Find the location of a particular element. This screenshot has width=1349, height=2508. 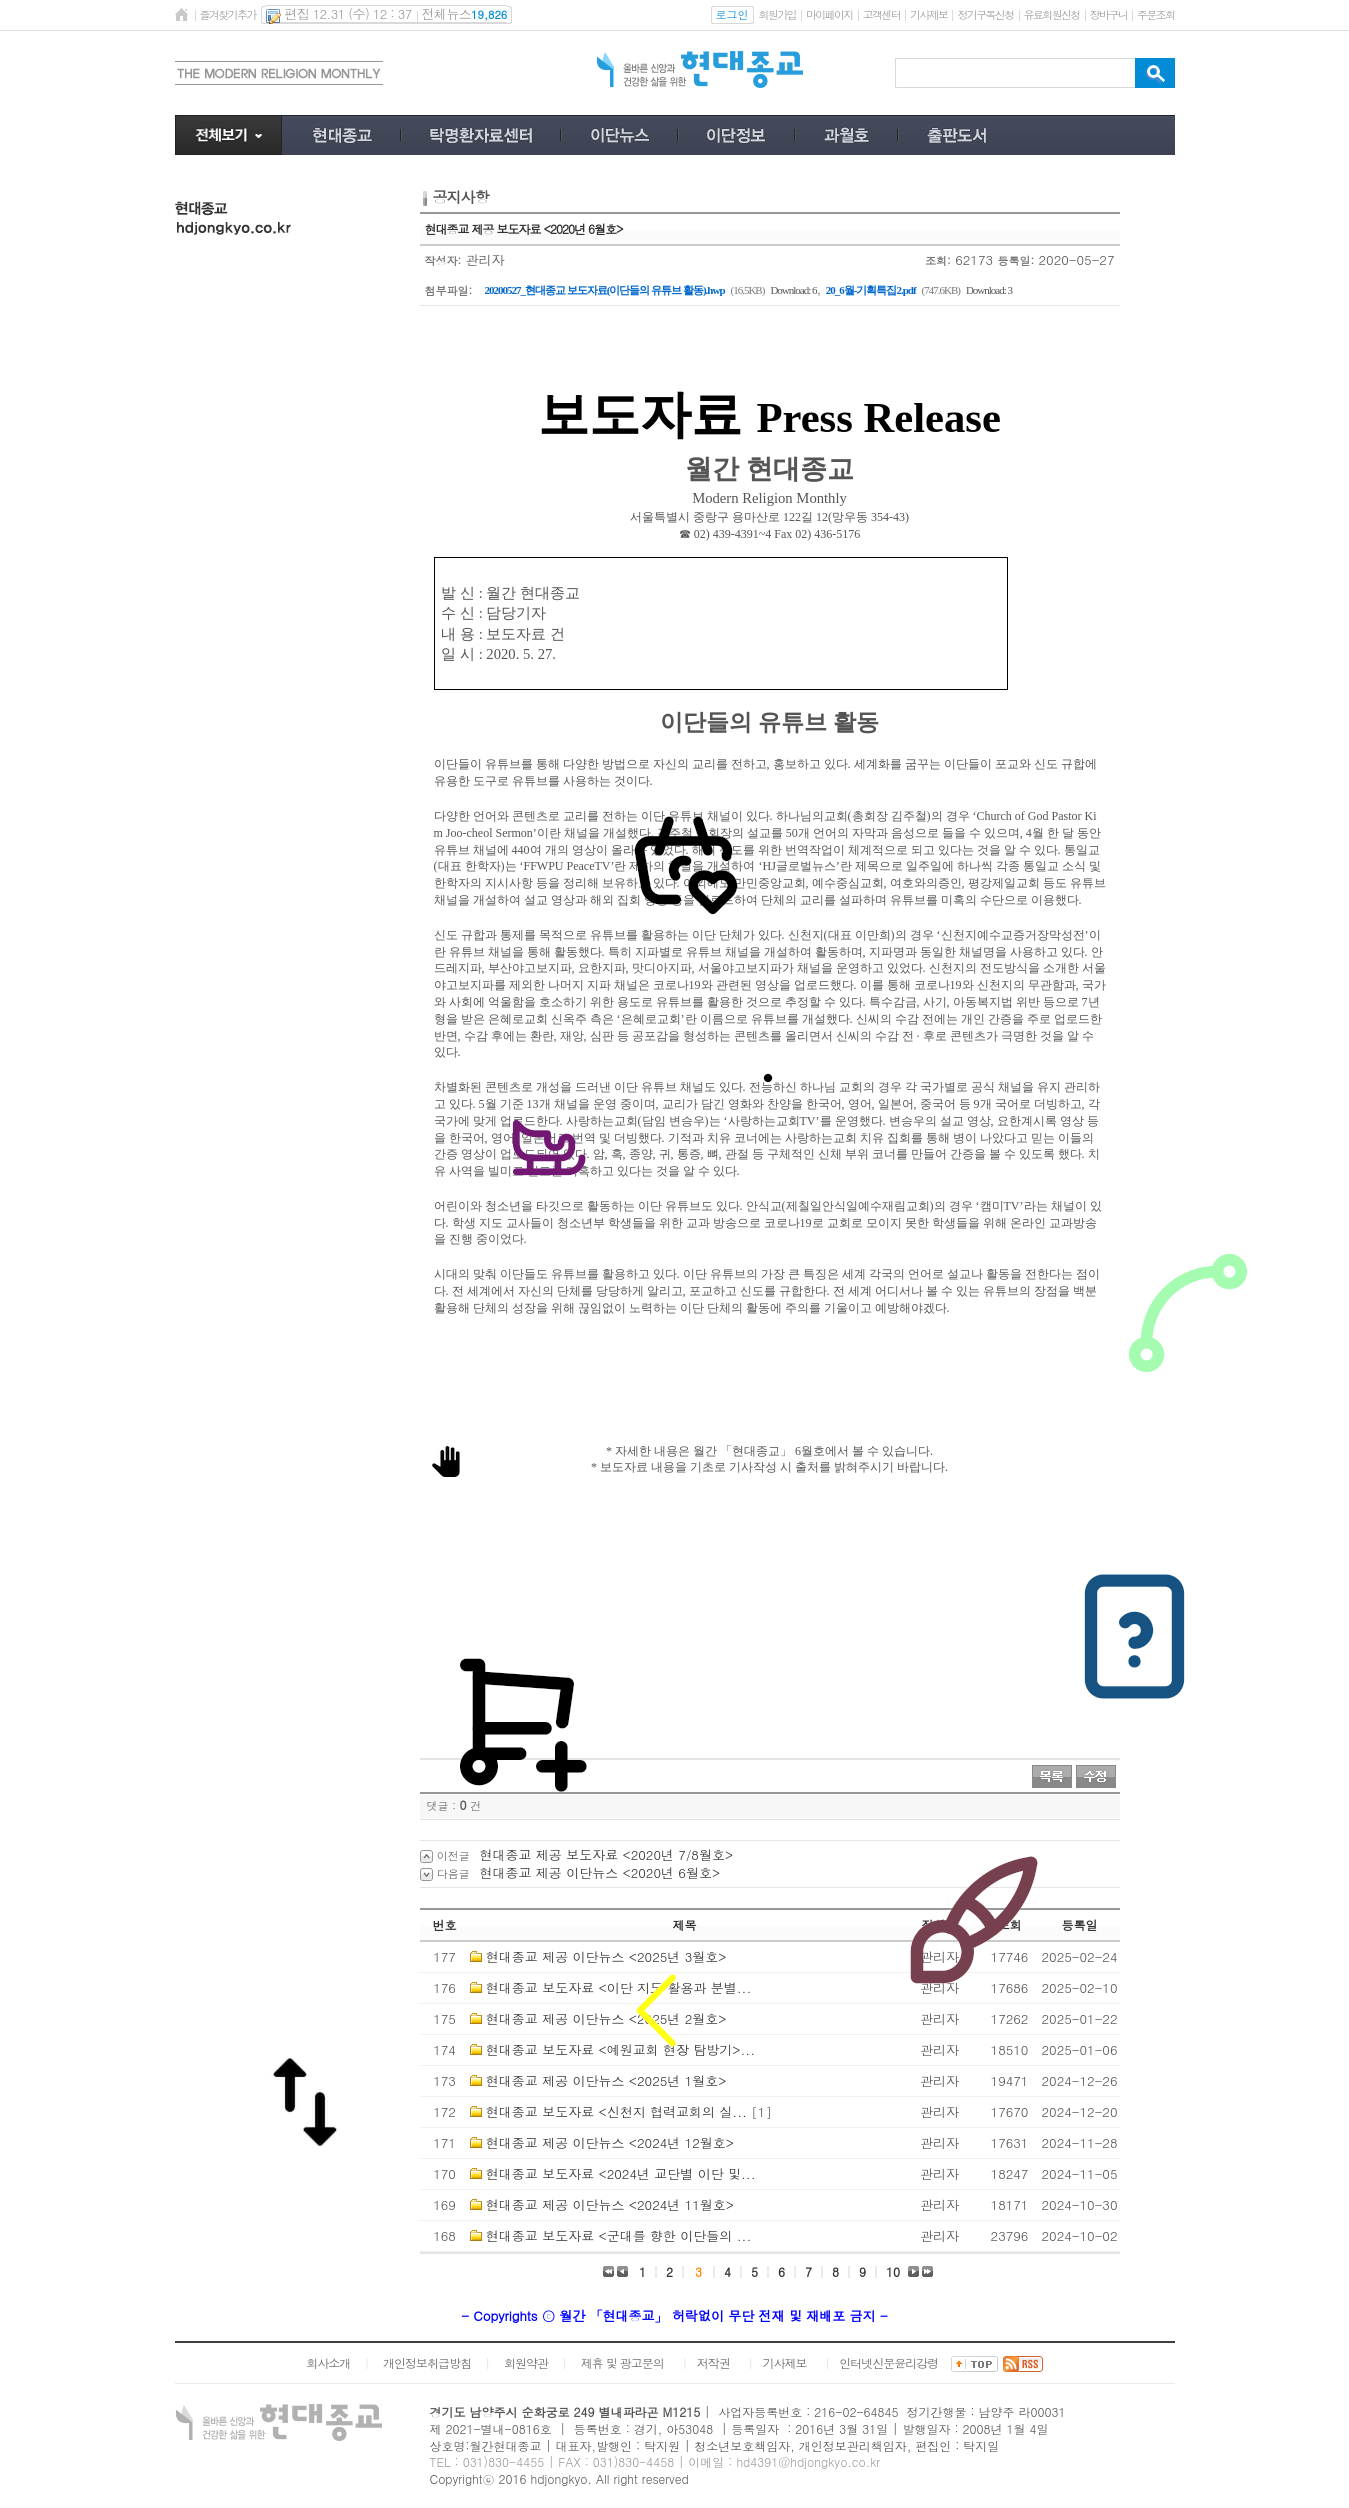

access drawing or painting tools is located at coordinates (974, 1920).